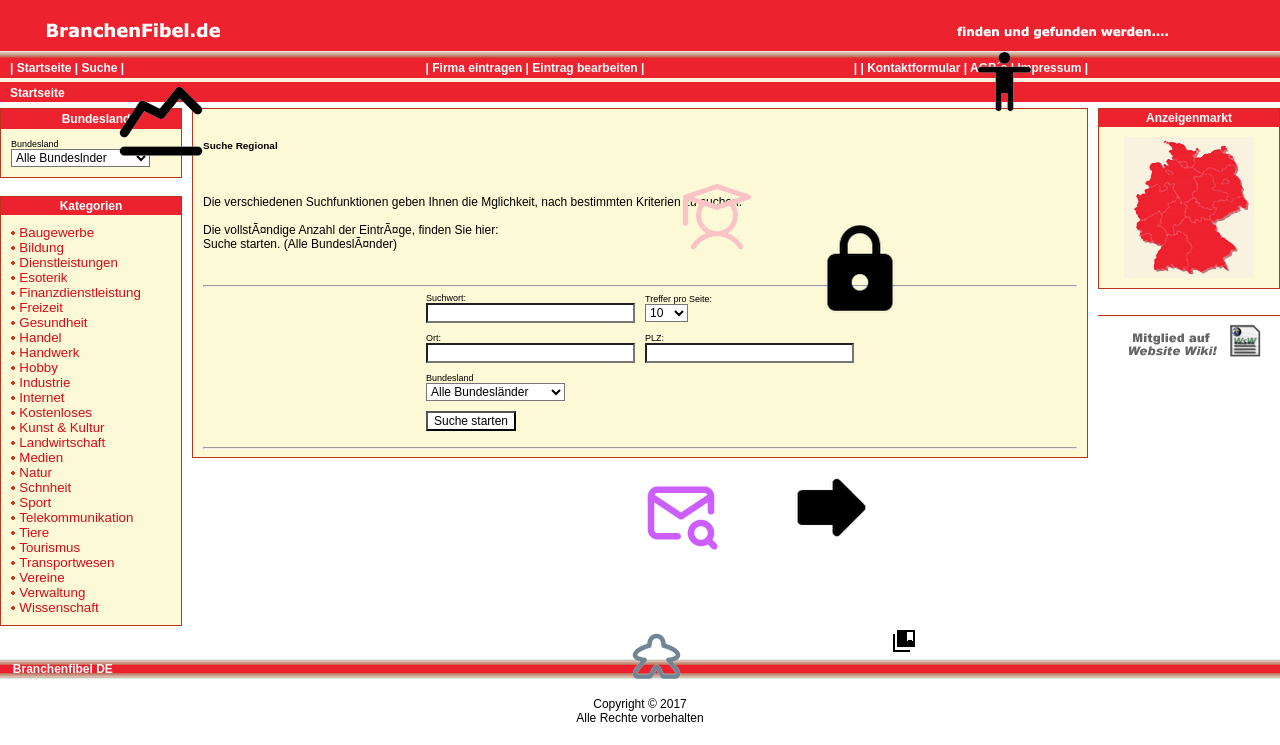 The width and height of the screenshot is (1280, 745). I want to click on access accessibility settings, so click(1004, 81).